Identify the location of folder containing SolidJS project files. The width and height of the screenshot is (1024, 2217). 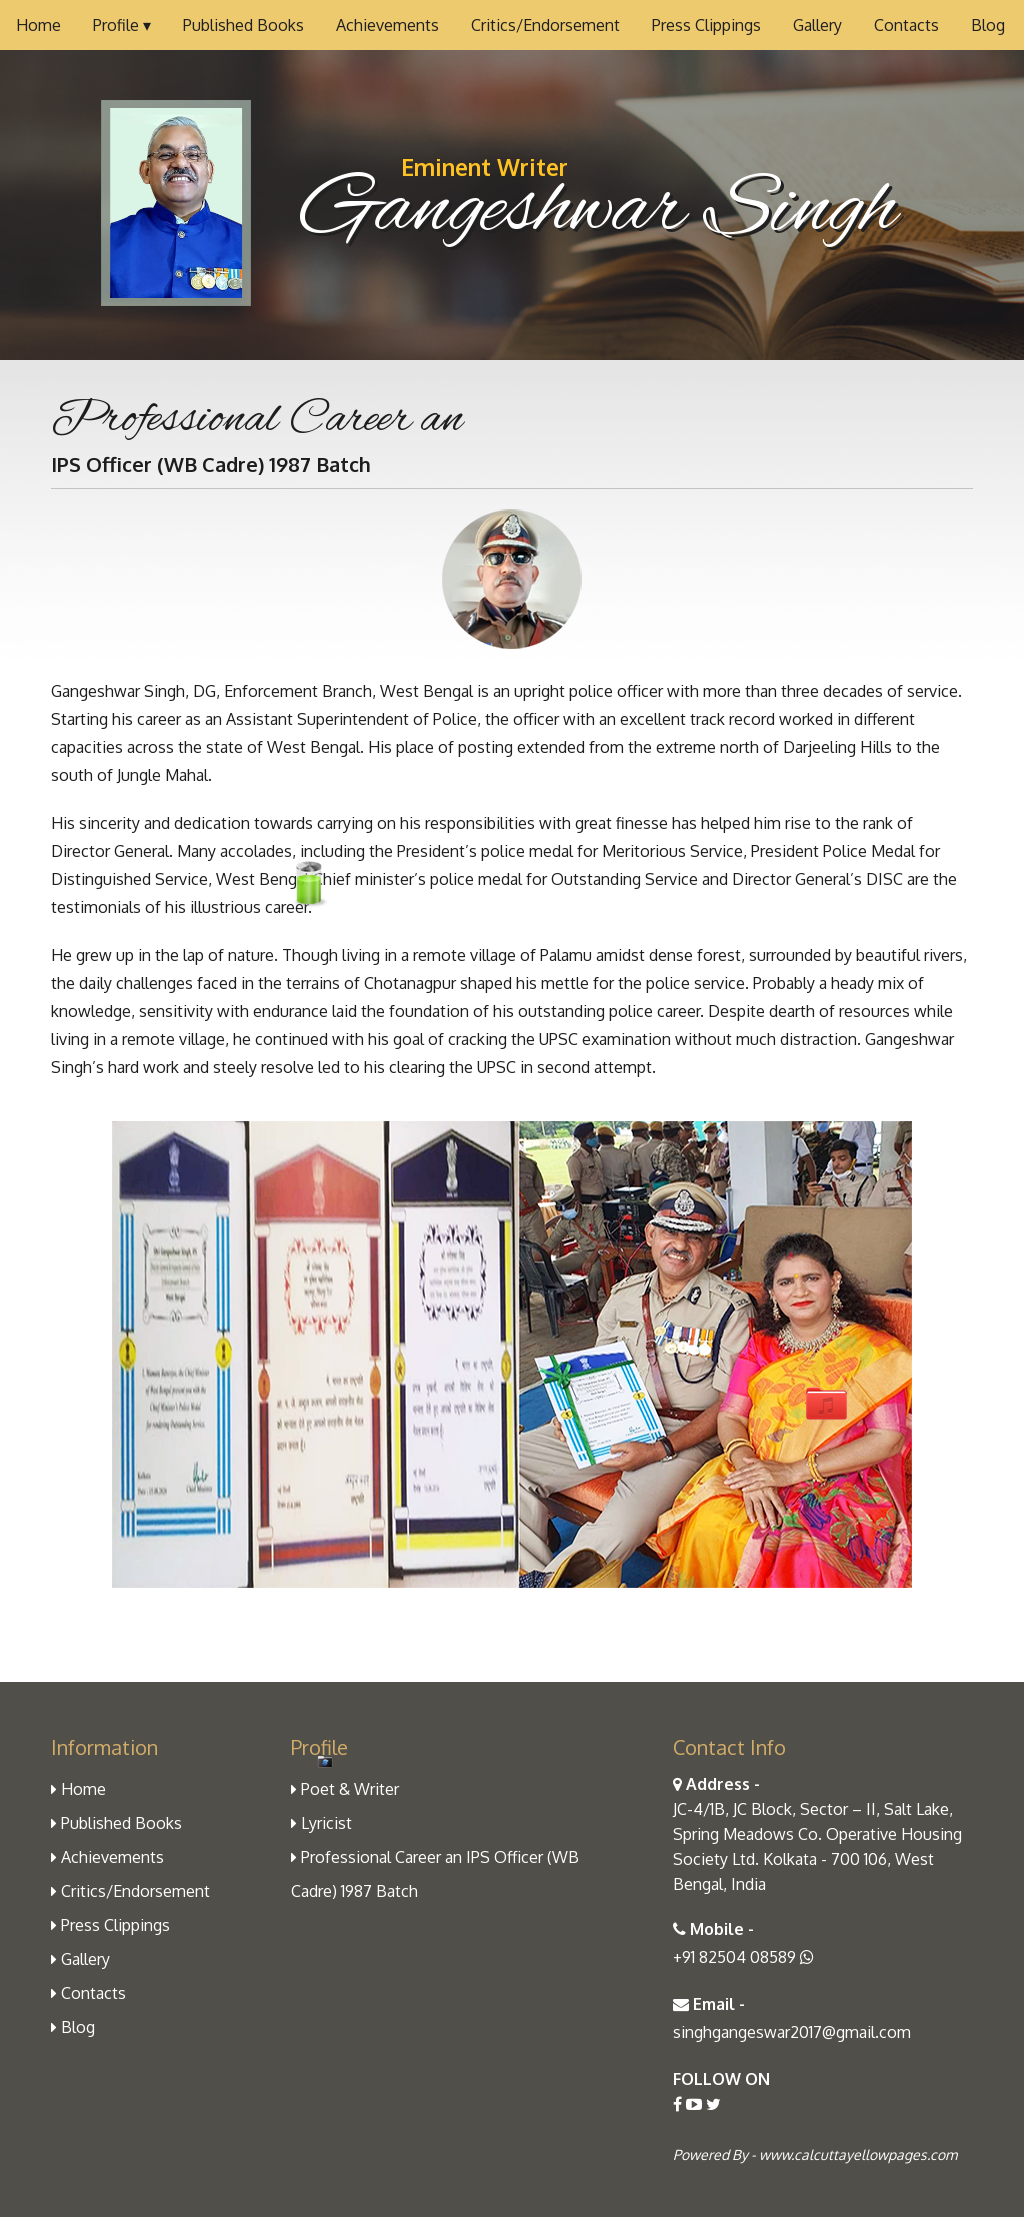
(325, 1762).